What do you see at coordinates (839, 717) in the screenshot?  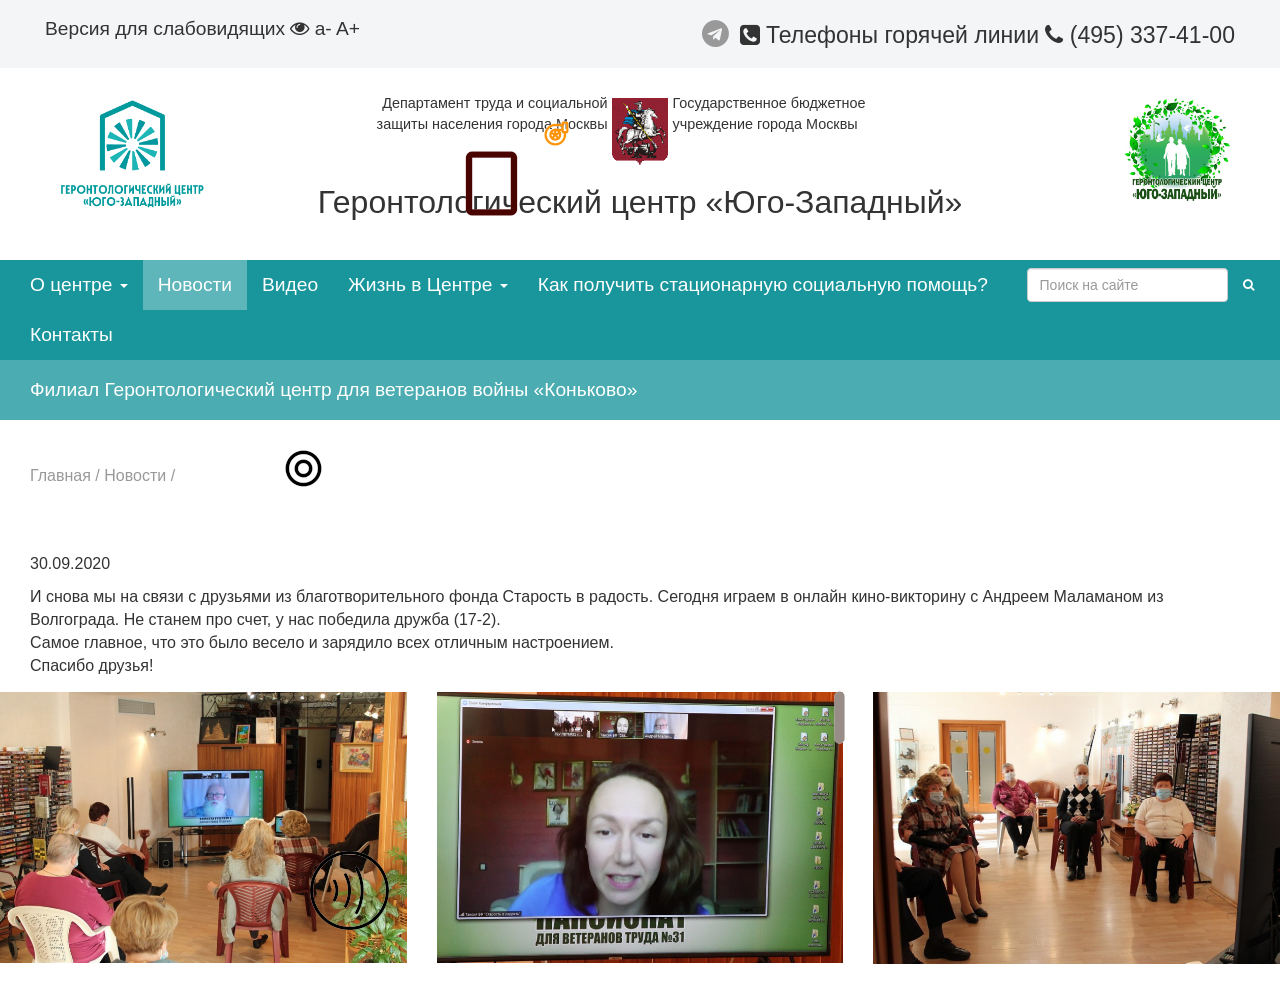 I see `indicates information or help is available` at bounding box center [839, 717].